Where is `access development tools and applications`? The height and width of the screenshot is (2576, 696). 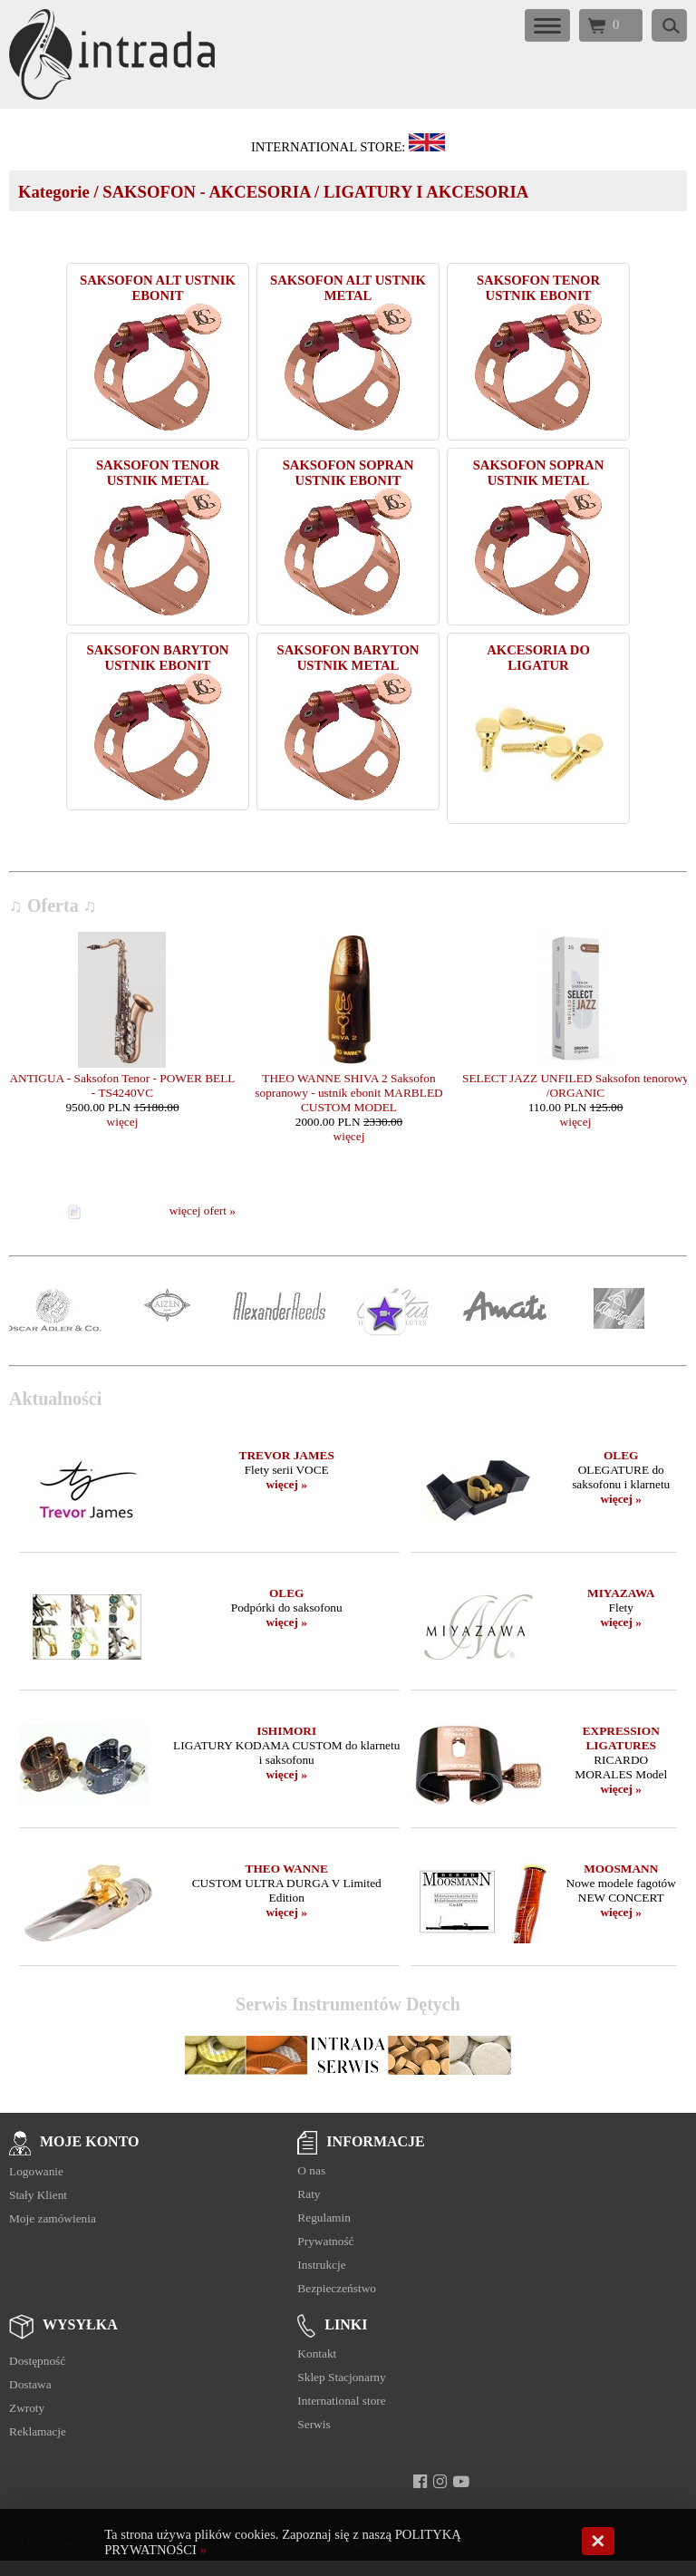
access development tools and applications is located at coordinates (74, 1212).